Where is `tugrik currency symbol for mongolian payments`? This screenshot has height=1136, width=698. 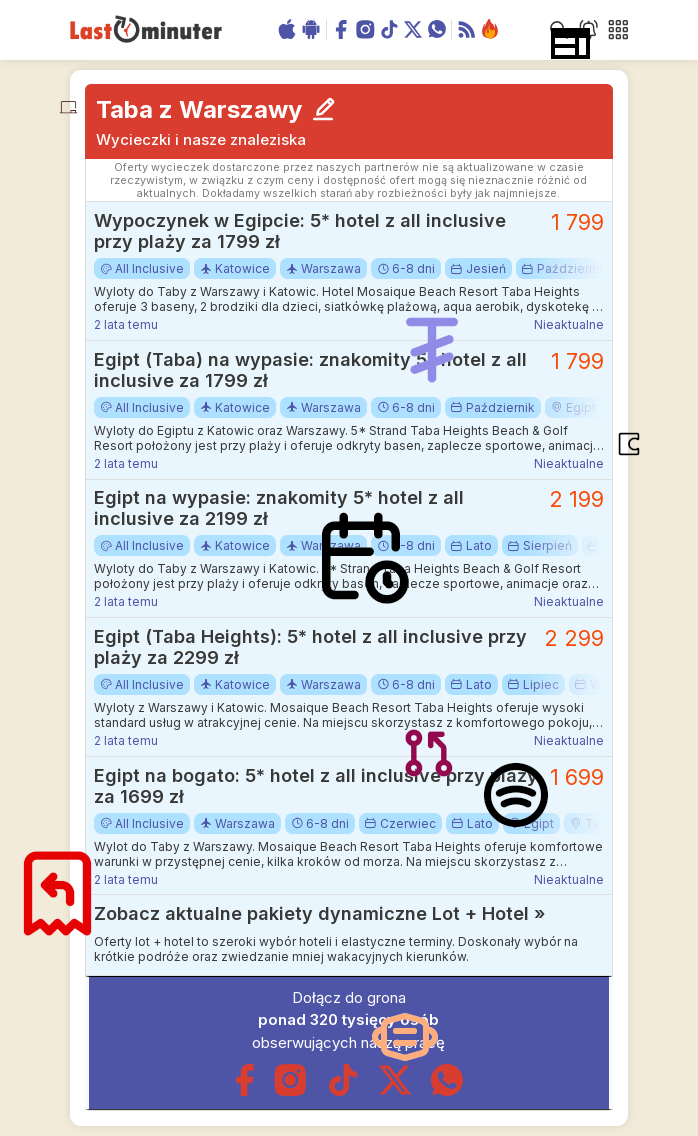 tugrik currency symbol for mongolian payments is located at coordinates (432, 348).